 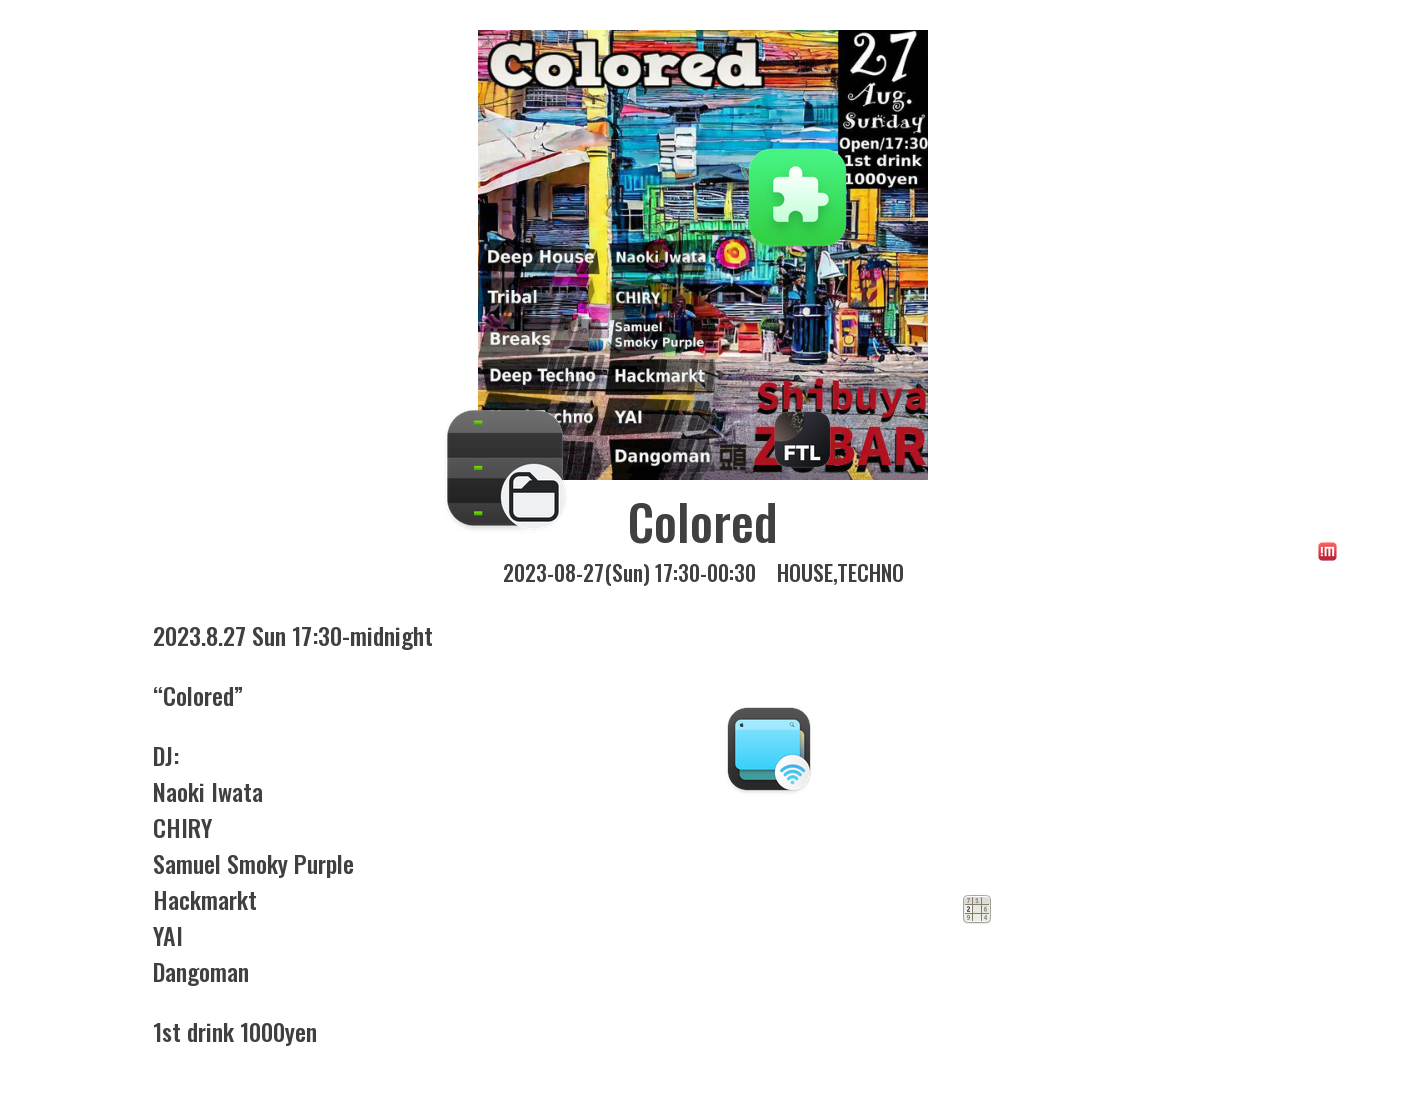 I want to click on launch FTL: Faster Than Light game, so click(x=802, y=439).